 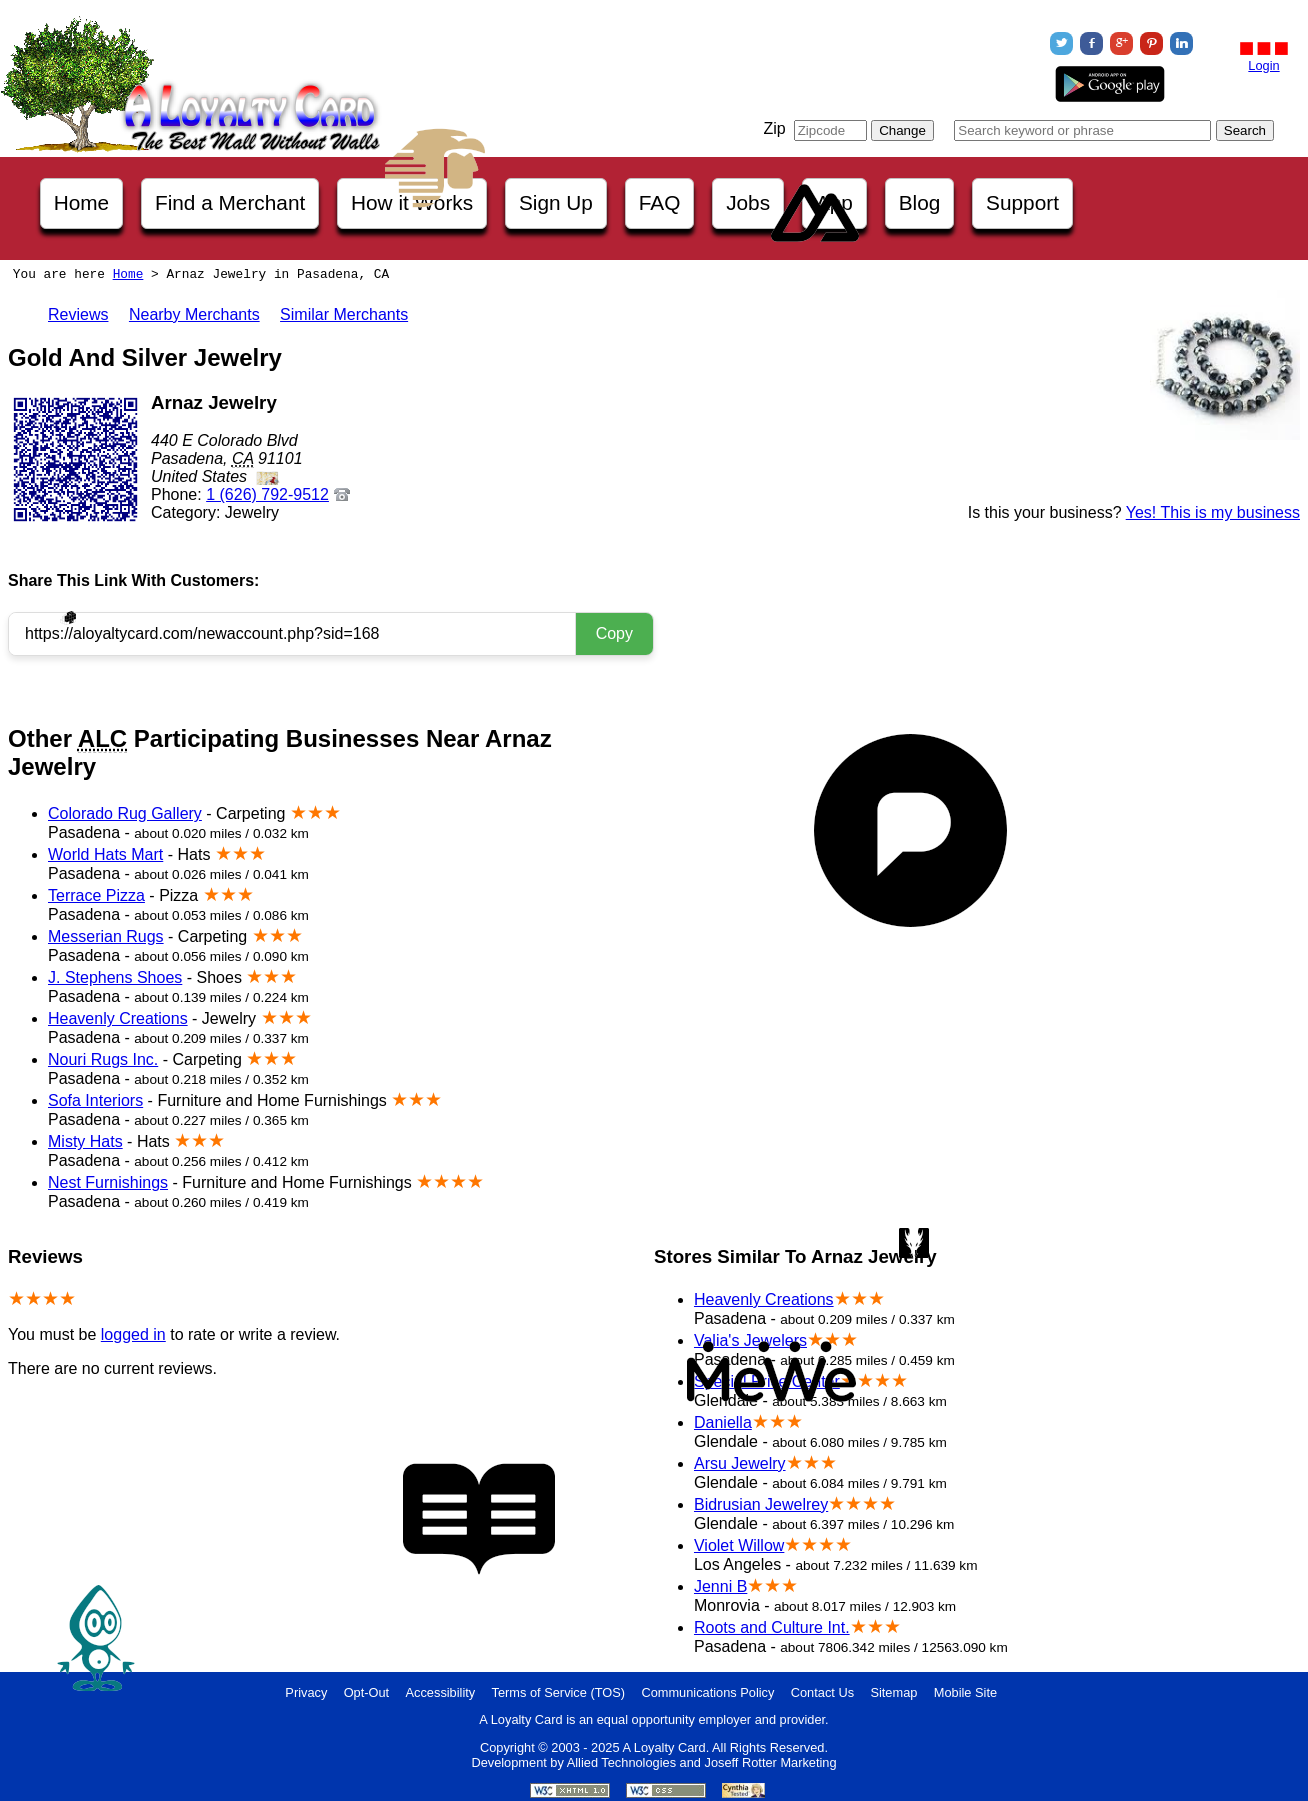 I want to click on open dragonframe stop-motion animation software, so click(x=914, y=1243).